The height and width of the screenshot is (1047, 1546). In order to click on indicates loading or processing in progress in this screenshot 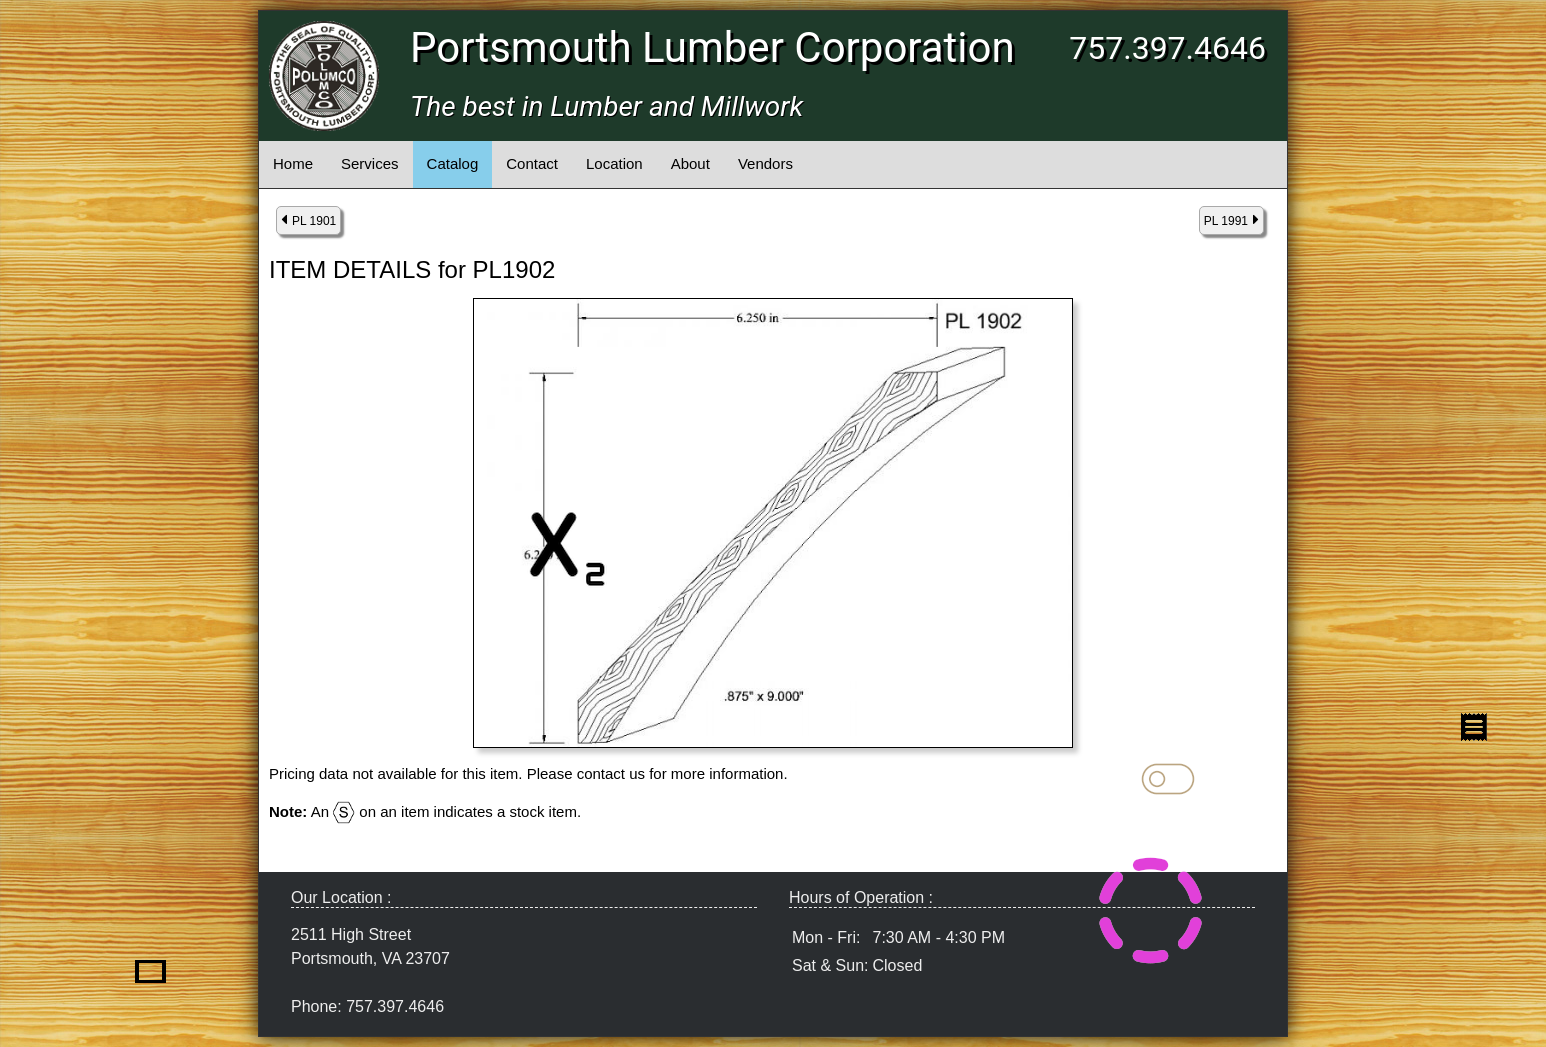, I will do `click(1150, 910)`.